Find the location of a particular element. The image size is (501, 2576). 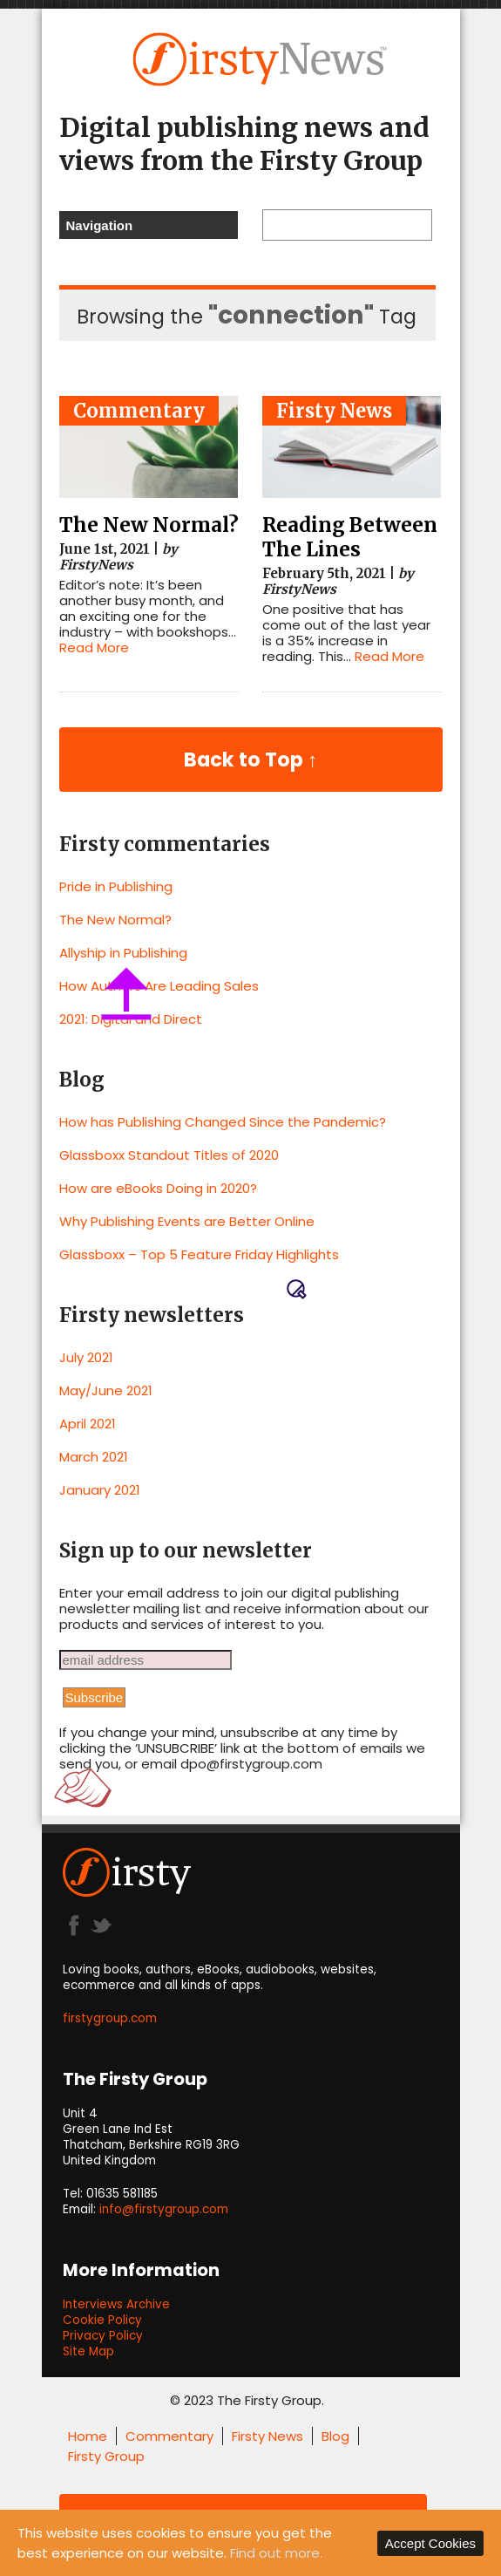

upload a file or document is located at coordinates (126, 995).